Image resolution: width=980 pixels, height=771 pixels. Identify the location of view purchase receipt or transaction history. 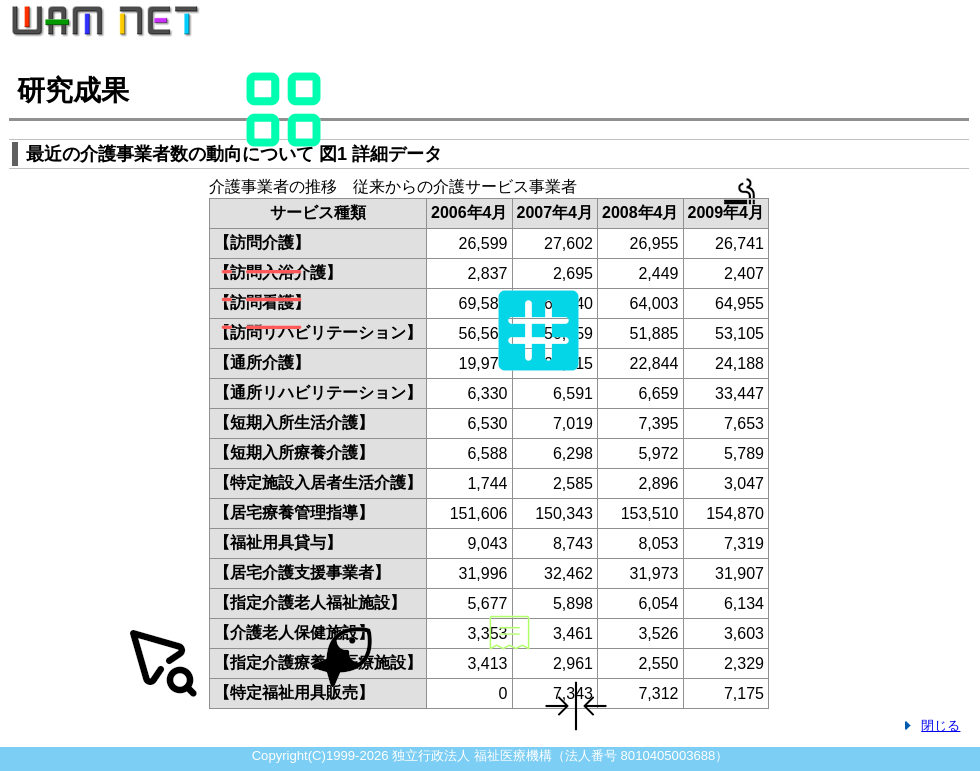
(509, 632).